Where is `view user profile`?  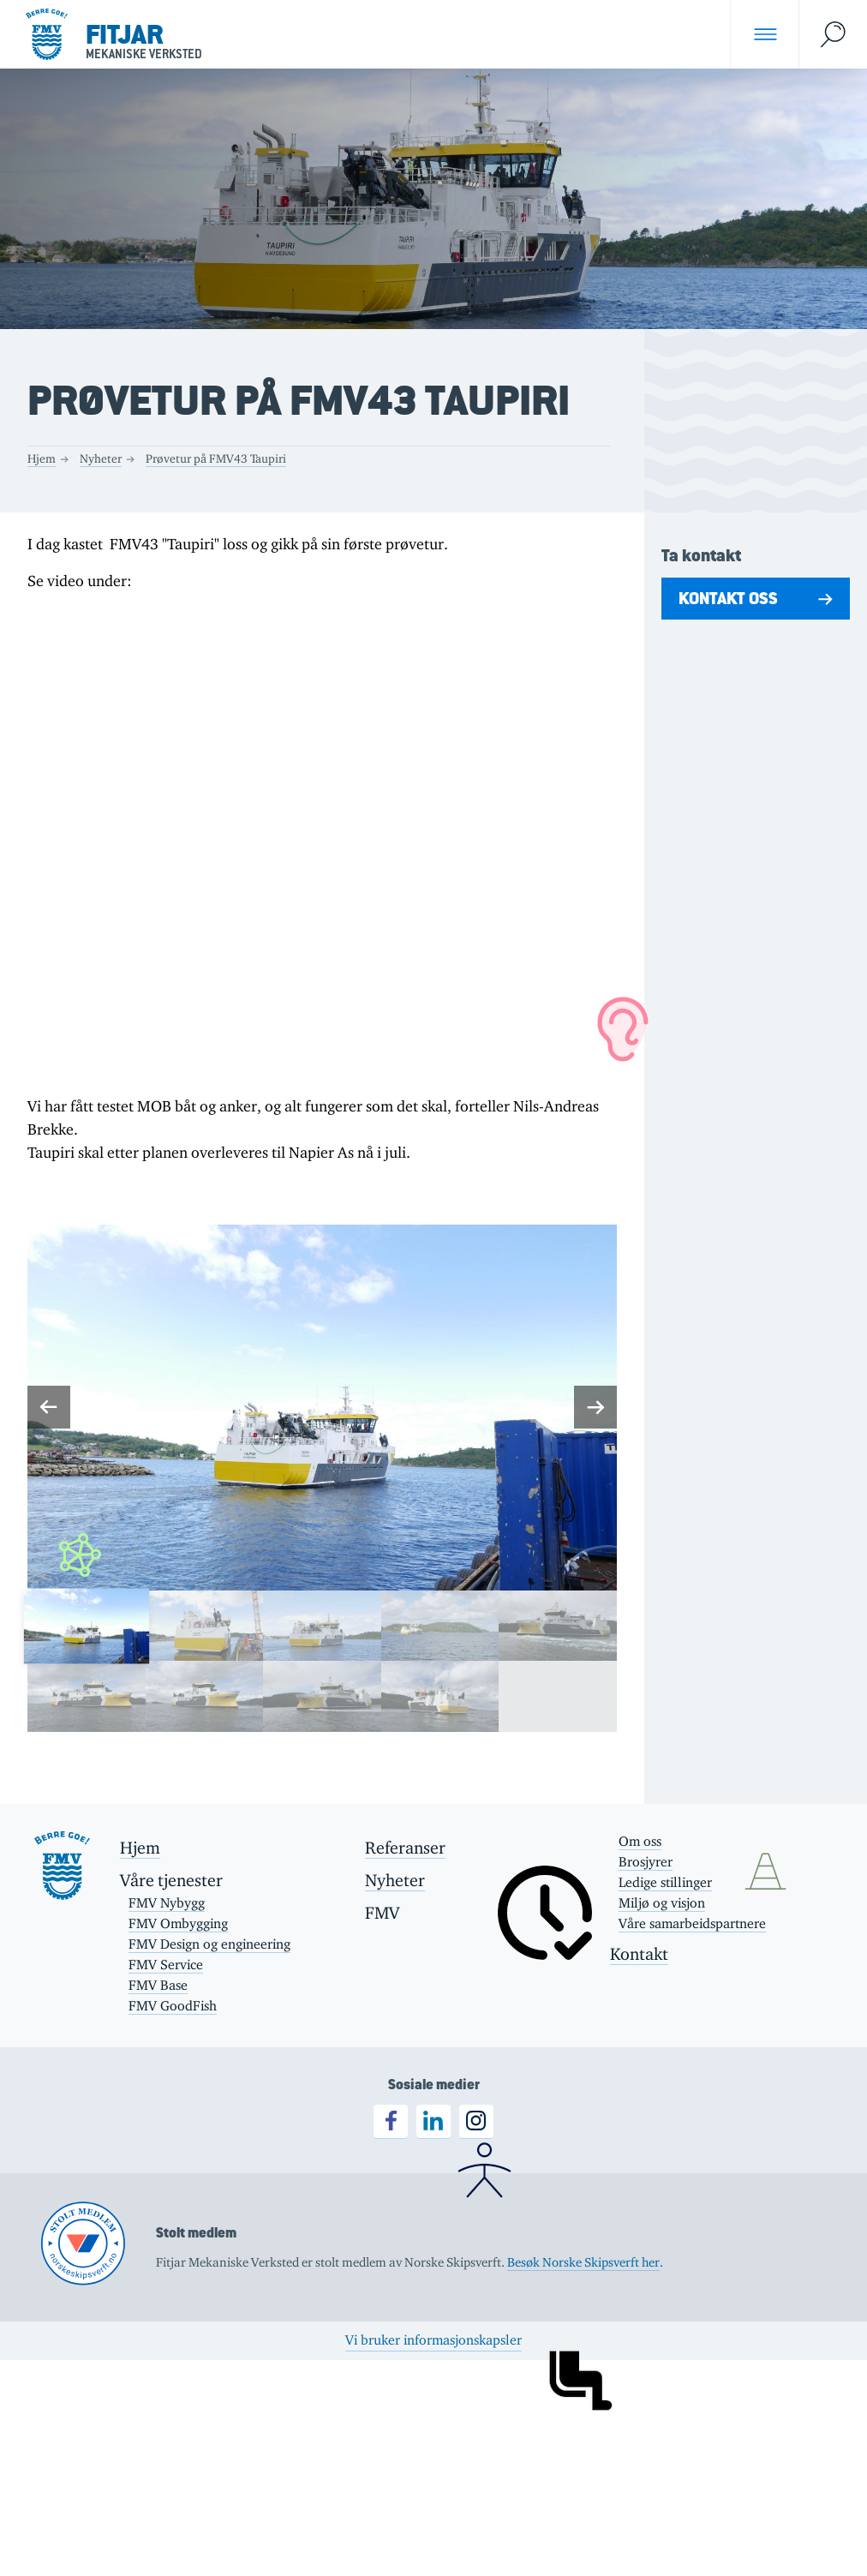
view user profile is located at coordinates (484, 2171).